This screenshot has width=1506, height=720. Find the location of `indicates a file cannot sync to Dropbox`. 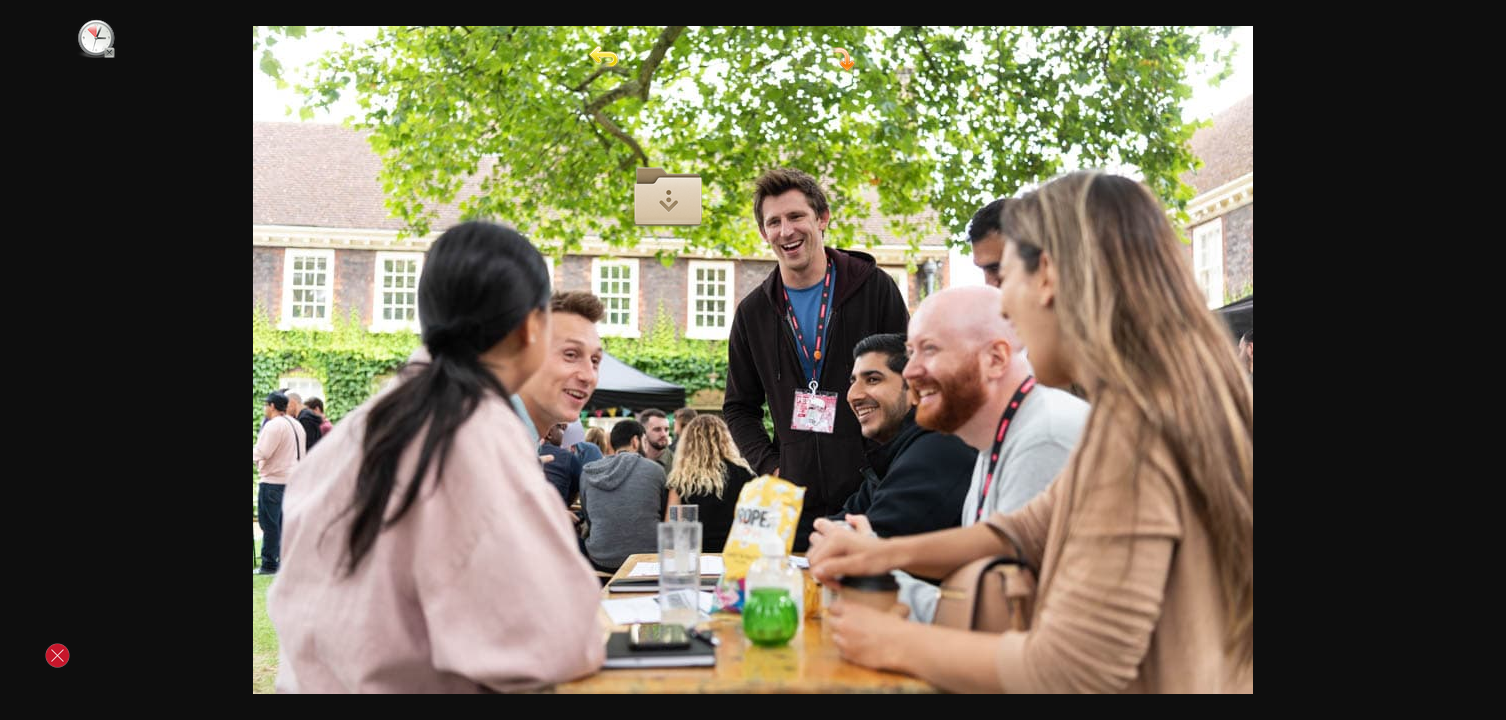

indicates a file cannot sync to Dropbox is located at coordinates (57, 655).